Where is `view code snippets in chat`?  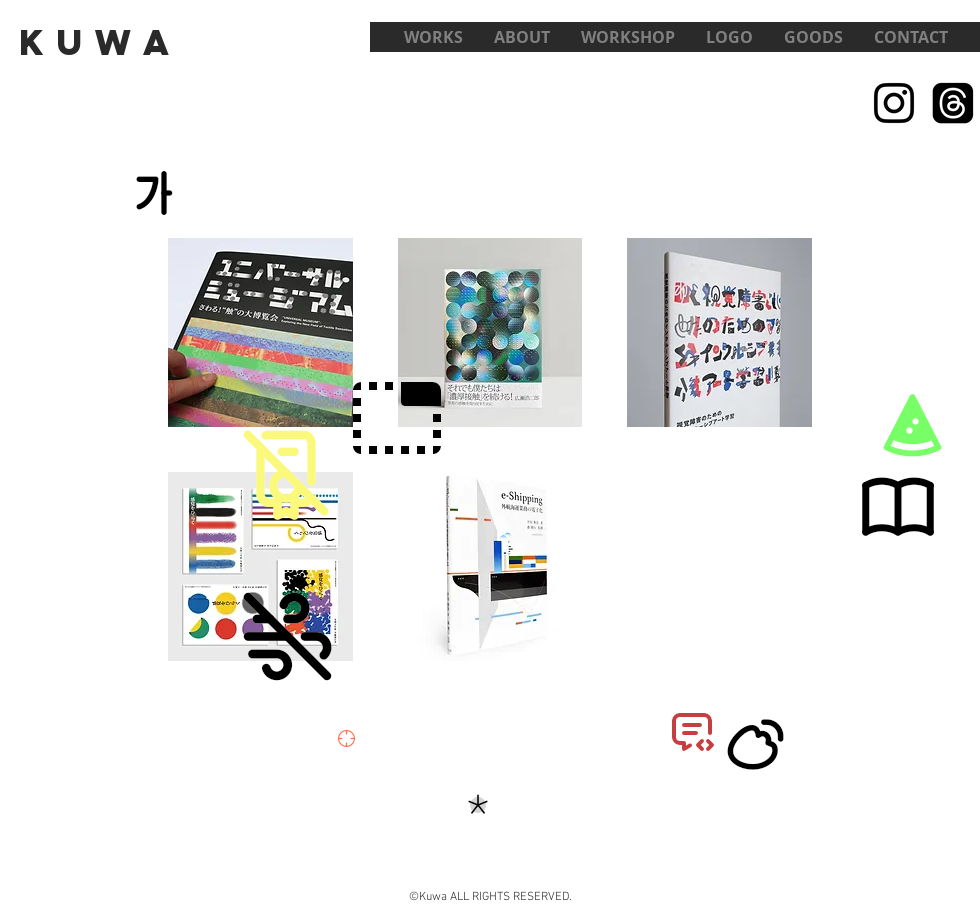
view code snippets in chat is located at coordinates (692, 731).